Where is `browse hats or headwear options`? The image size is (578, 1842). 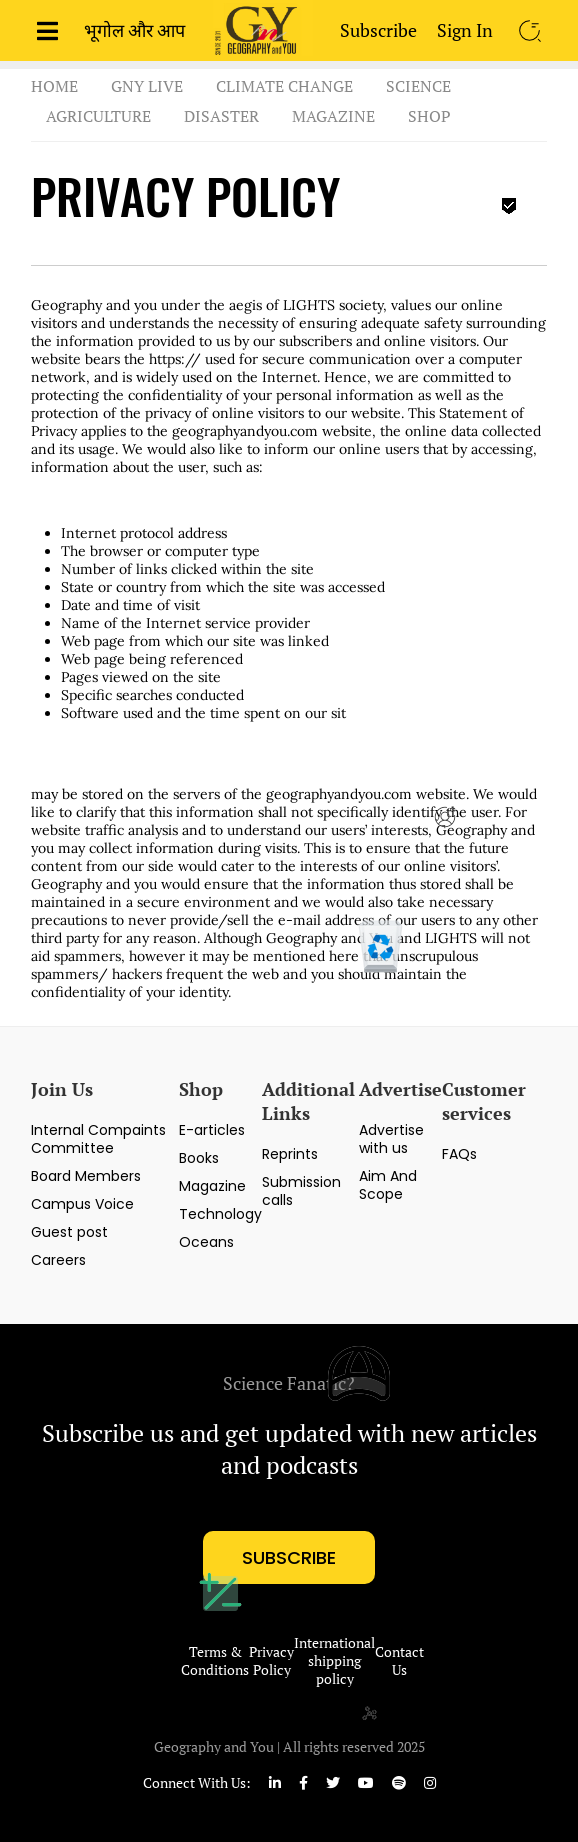
browse hats or headwear options is located at coordinates (359, 1377).